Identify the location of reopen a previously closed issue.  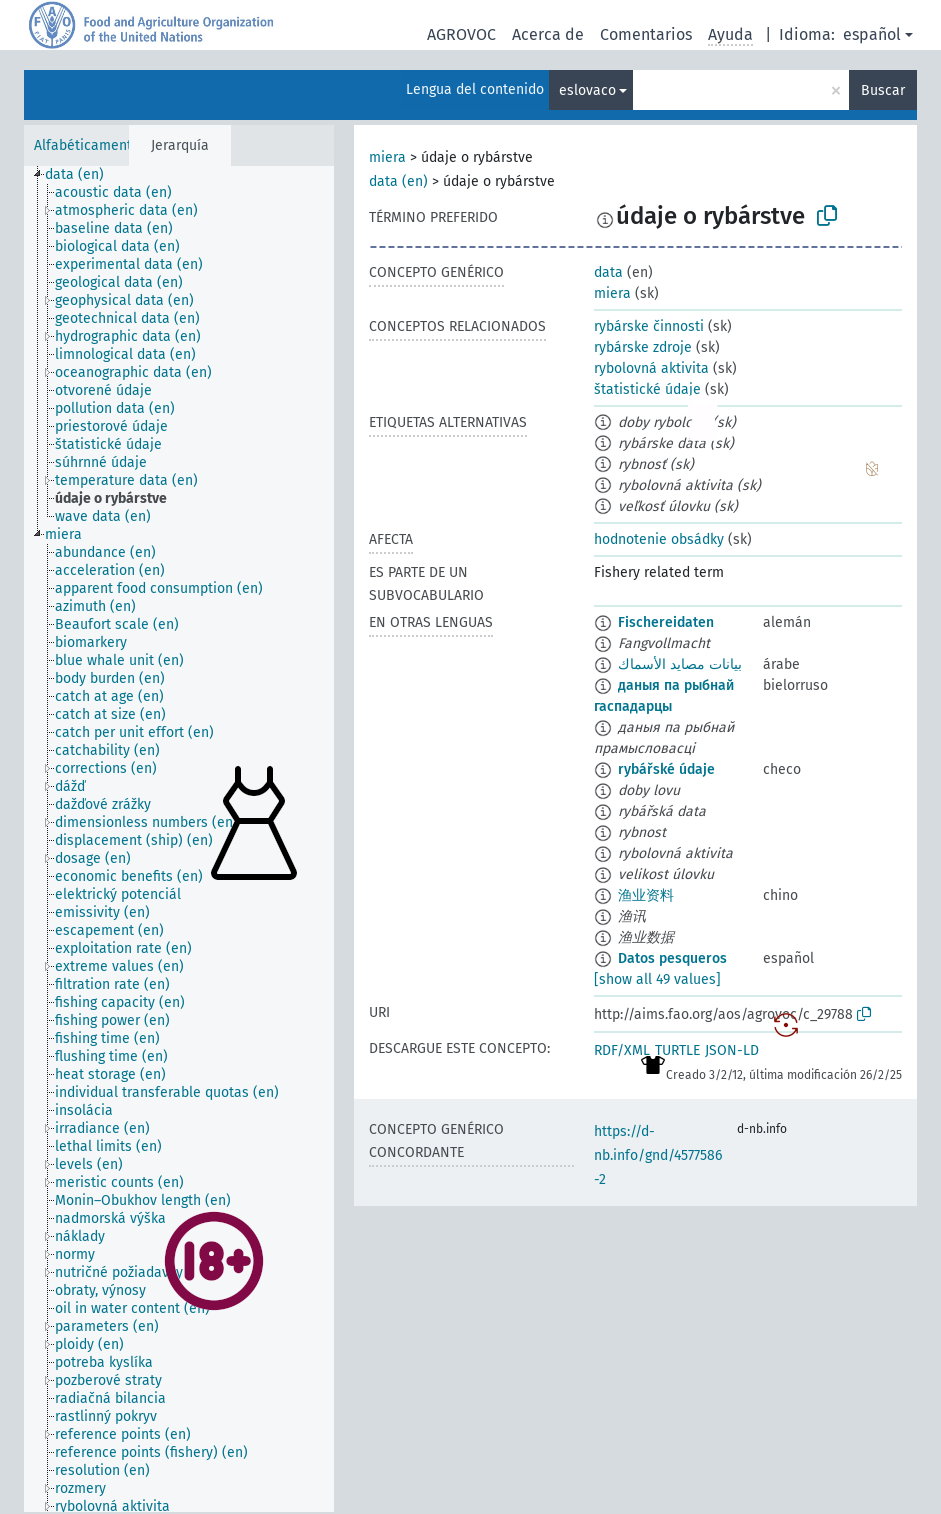
(786, 1025).